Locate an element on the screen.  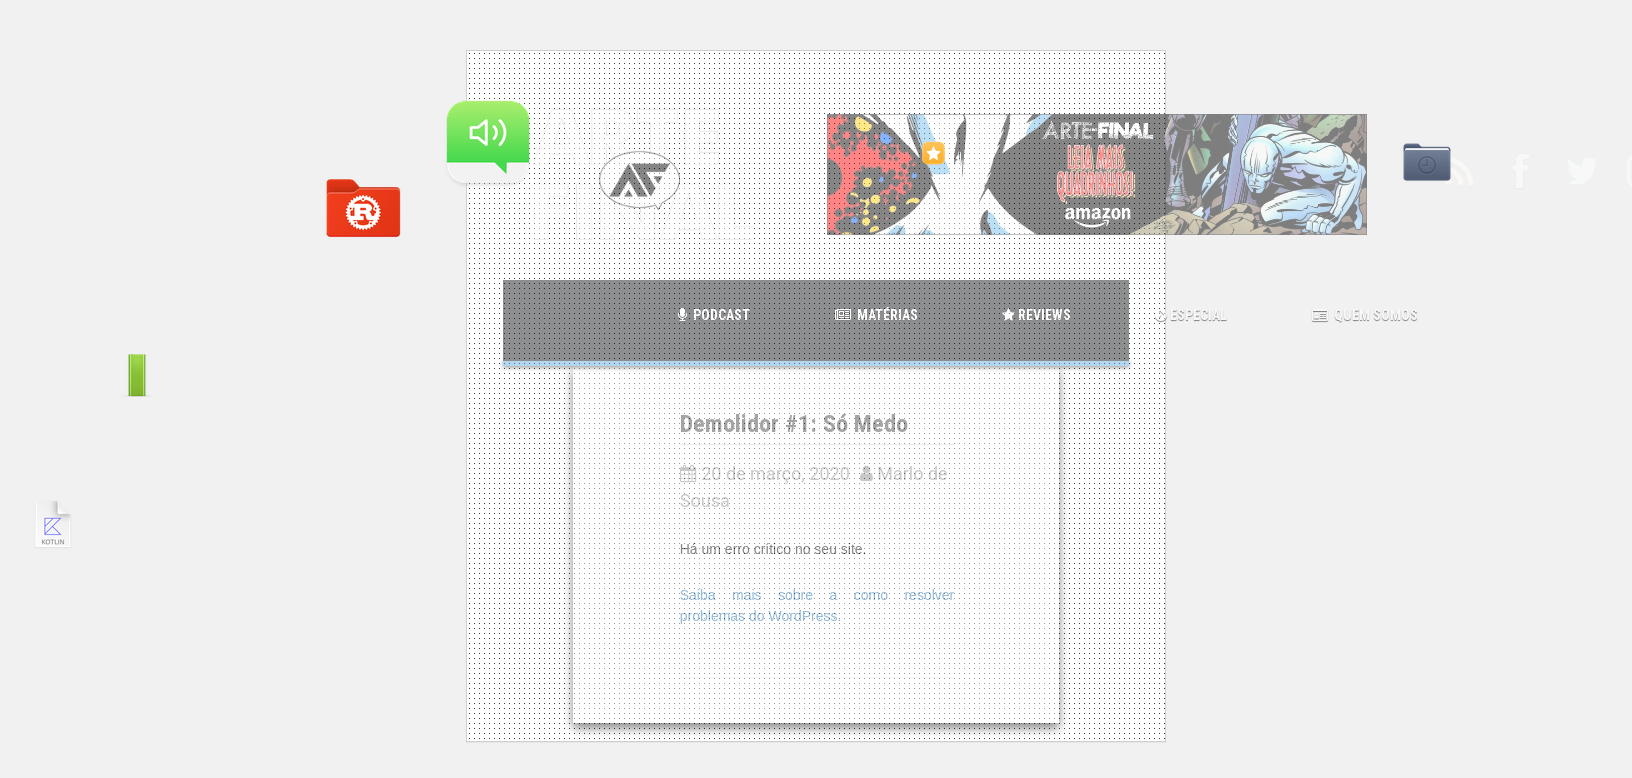
iPod nano device connected is located at coordinates (137, 376).